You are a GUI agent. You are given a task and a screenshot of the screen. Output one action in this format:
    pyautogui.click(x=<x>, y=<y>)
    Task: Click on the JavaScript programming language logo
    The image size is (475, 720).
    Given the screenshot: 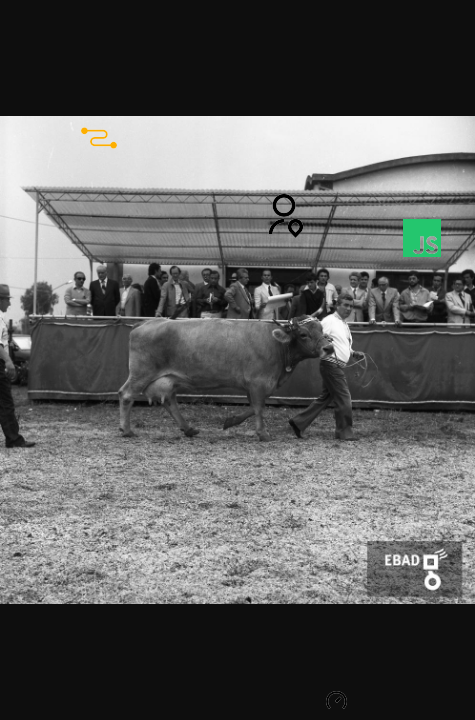 What is the action you would take?
    pyautogui.click(x=422, y=238)
    